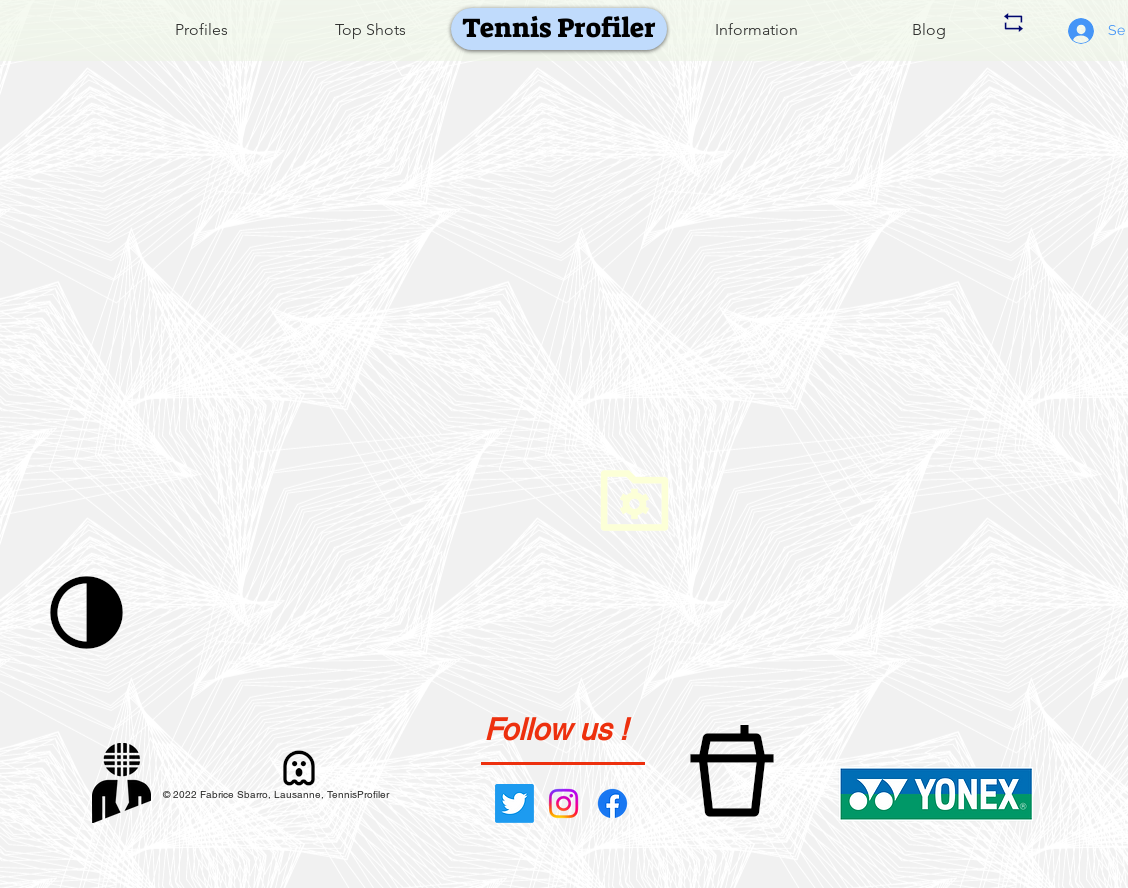 The height and width of the screenshot is (888, 1128). Describe the element at coordinates (1013, 22) in the screenshot. I see `enable repeat playback mode` at that location.